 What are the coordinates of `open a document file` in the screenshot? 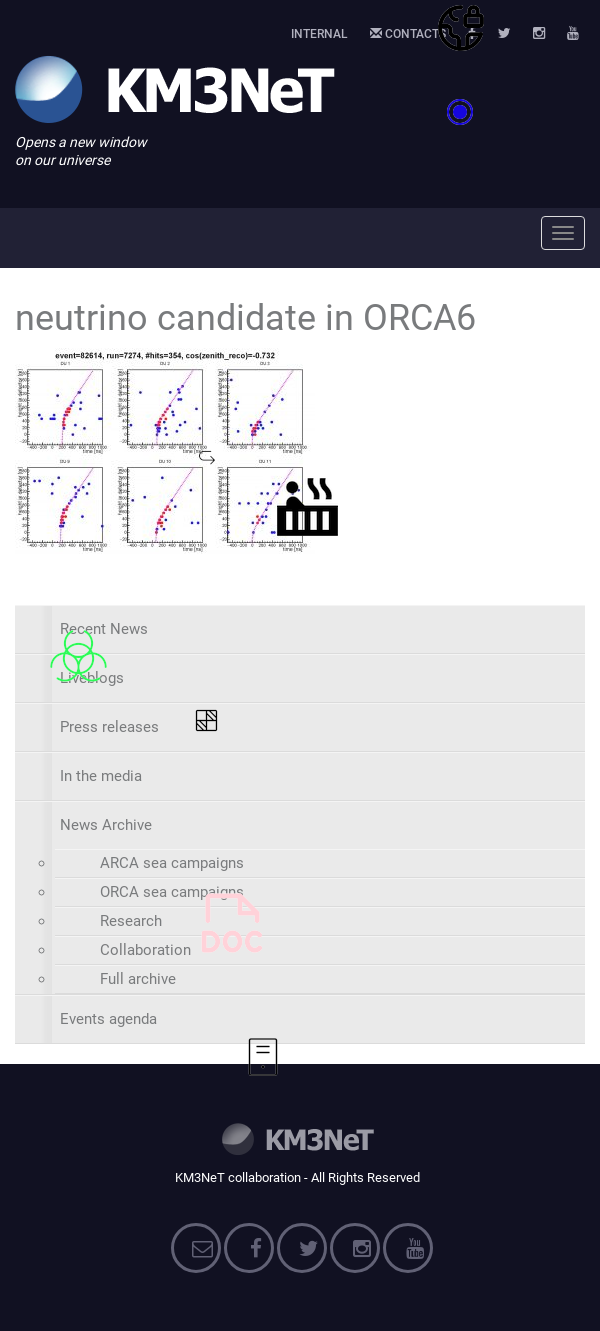 It's located at (232, 925).